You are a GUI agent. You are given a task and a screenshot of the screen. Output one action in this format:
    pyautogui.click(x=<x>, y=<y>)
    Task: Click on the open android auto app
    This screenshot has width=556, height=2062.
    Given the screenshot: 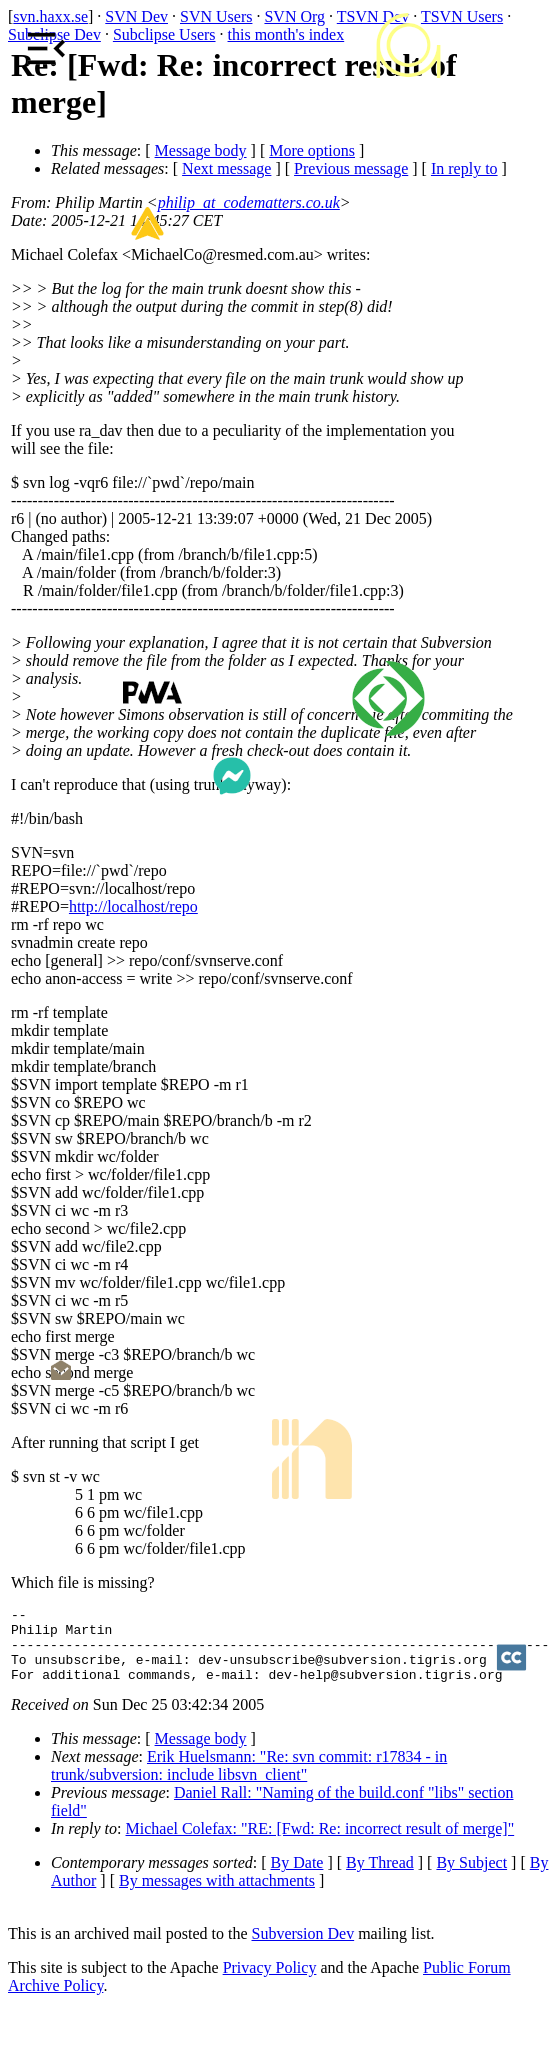 What is the action you would take?
    pyautogui.click(x=147, y=223)
    